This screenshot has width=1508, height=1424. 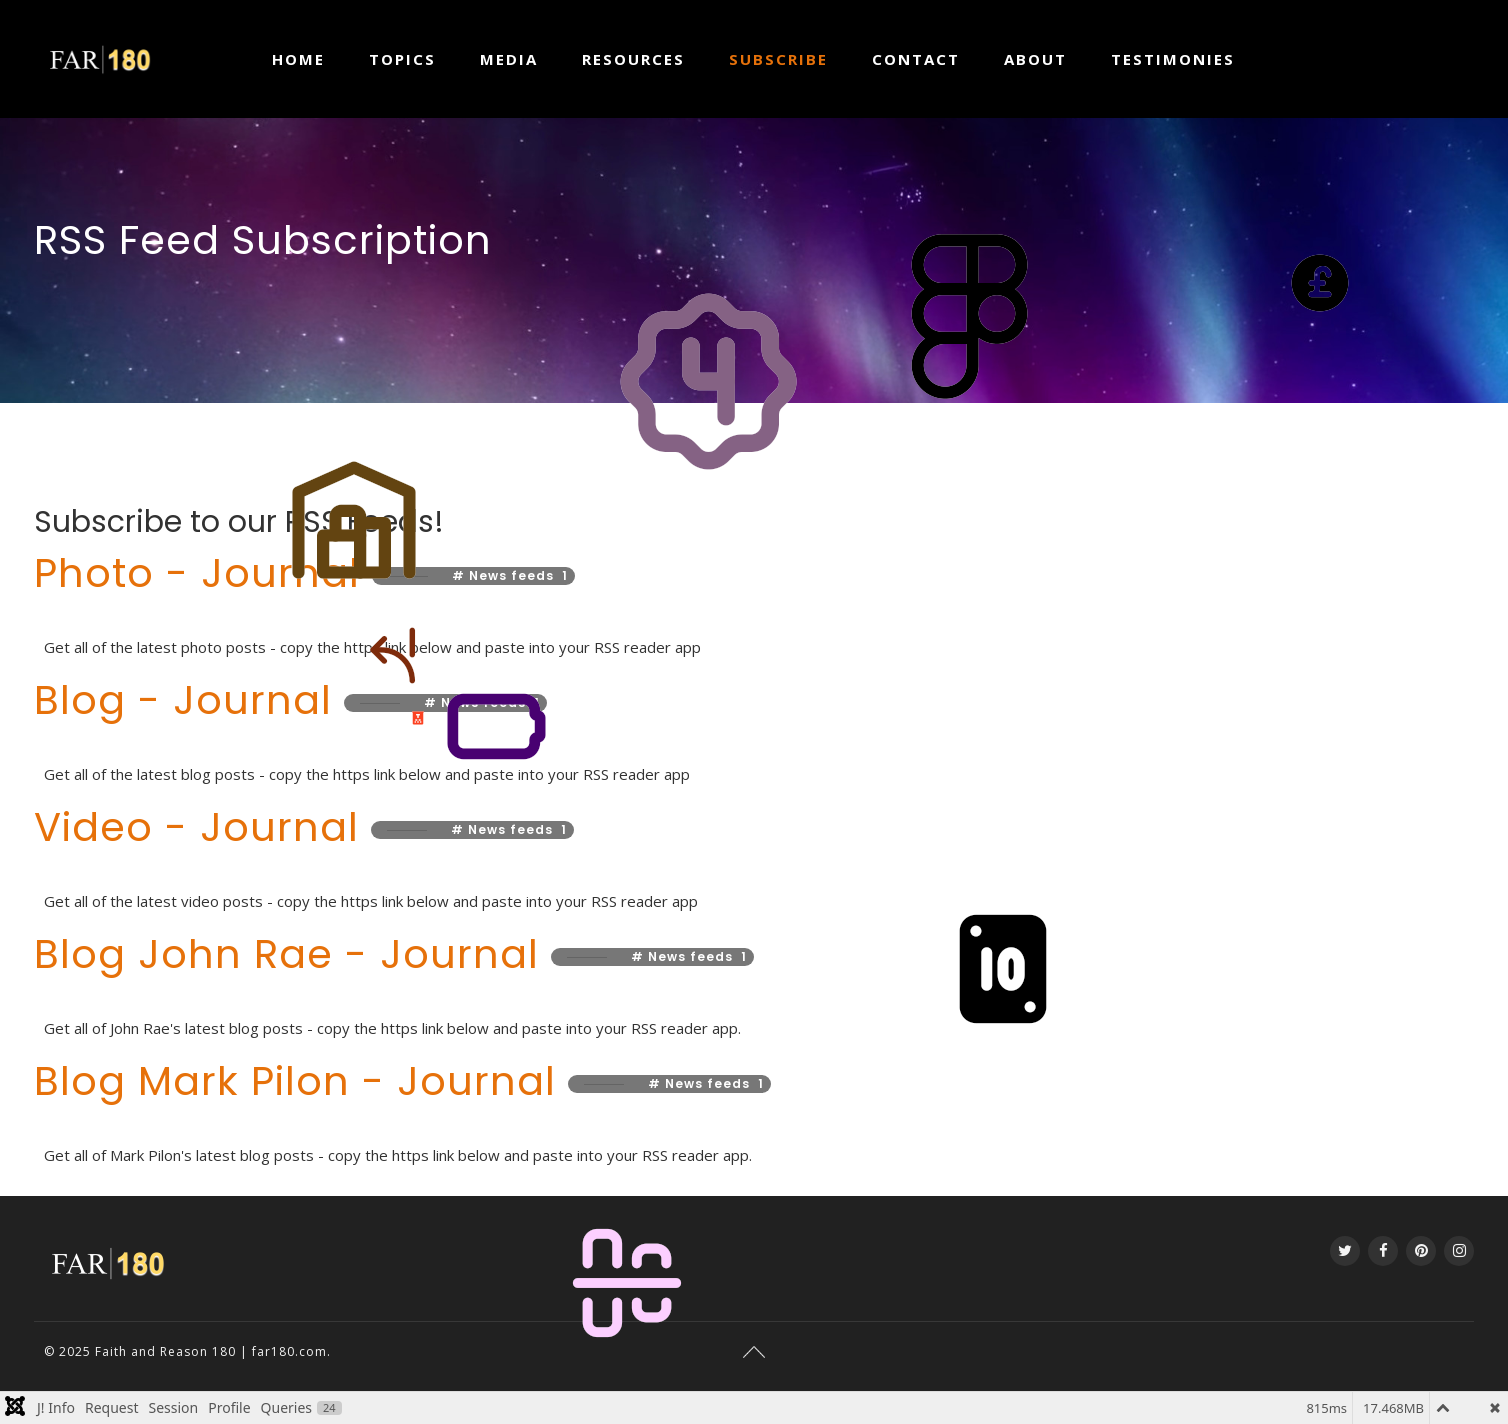 What do you see at coordinates (708, 381) in the screenshot?
I see `indicates a fourth-place ranking or position` at bounding box center [708, 381].